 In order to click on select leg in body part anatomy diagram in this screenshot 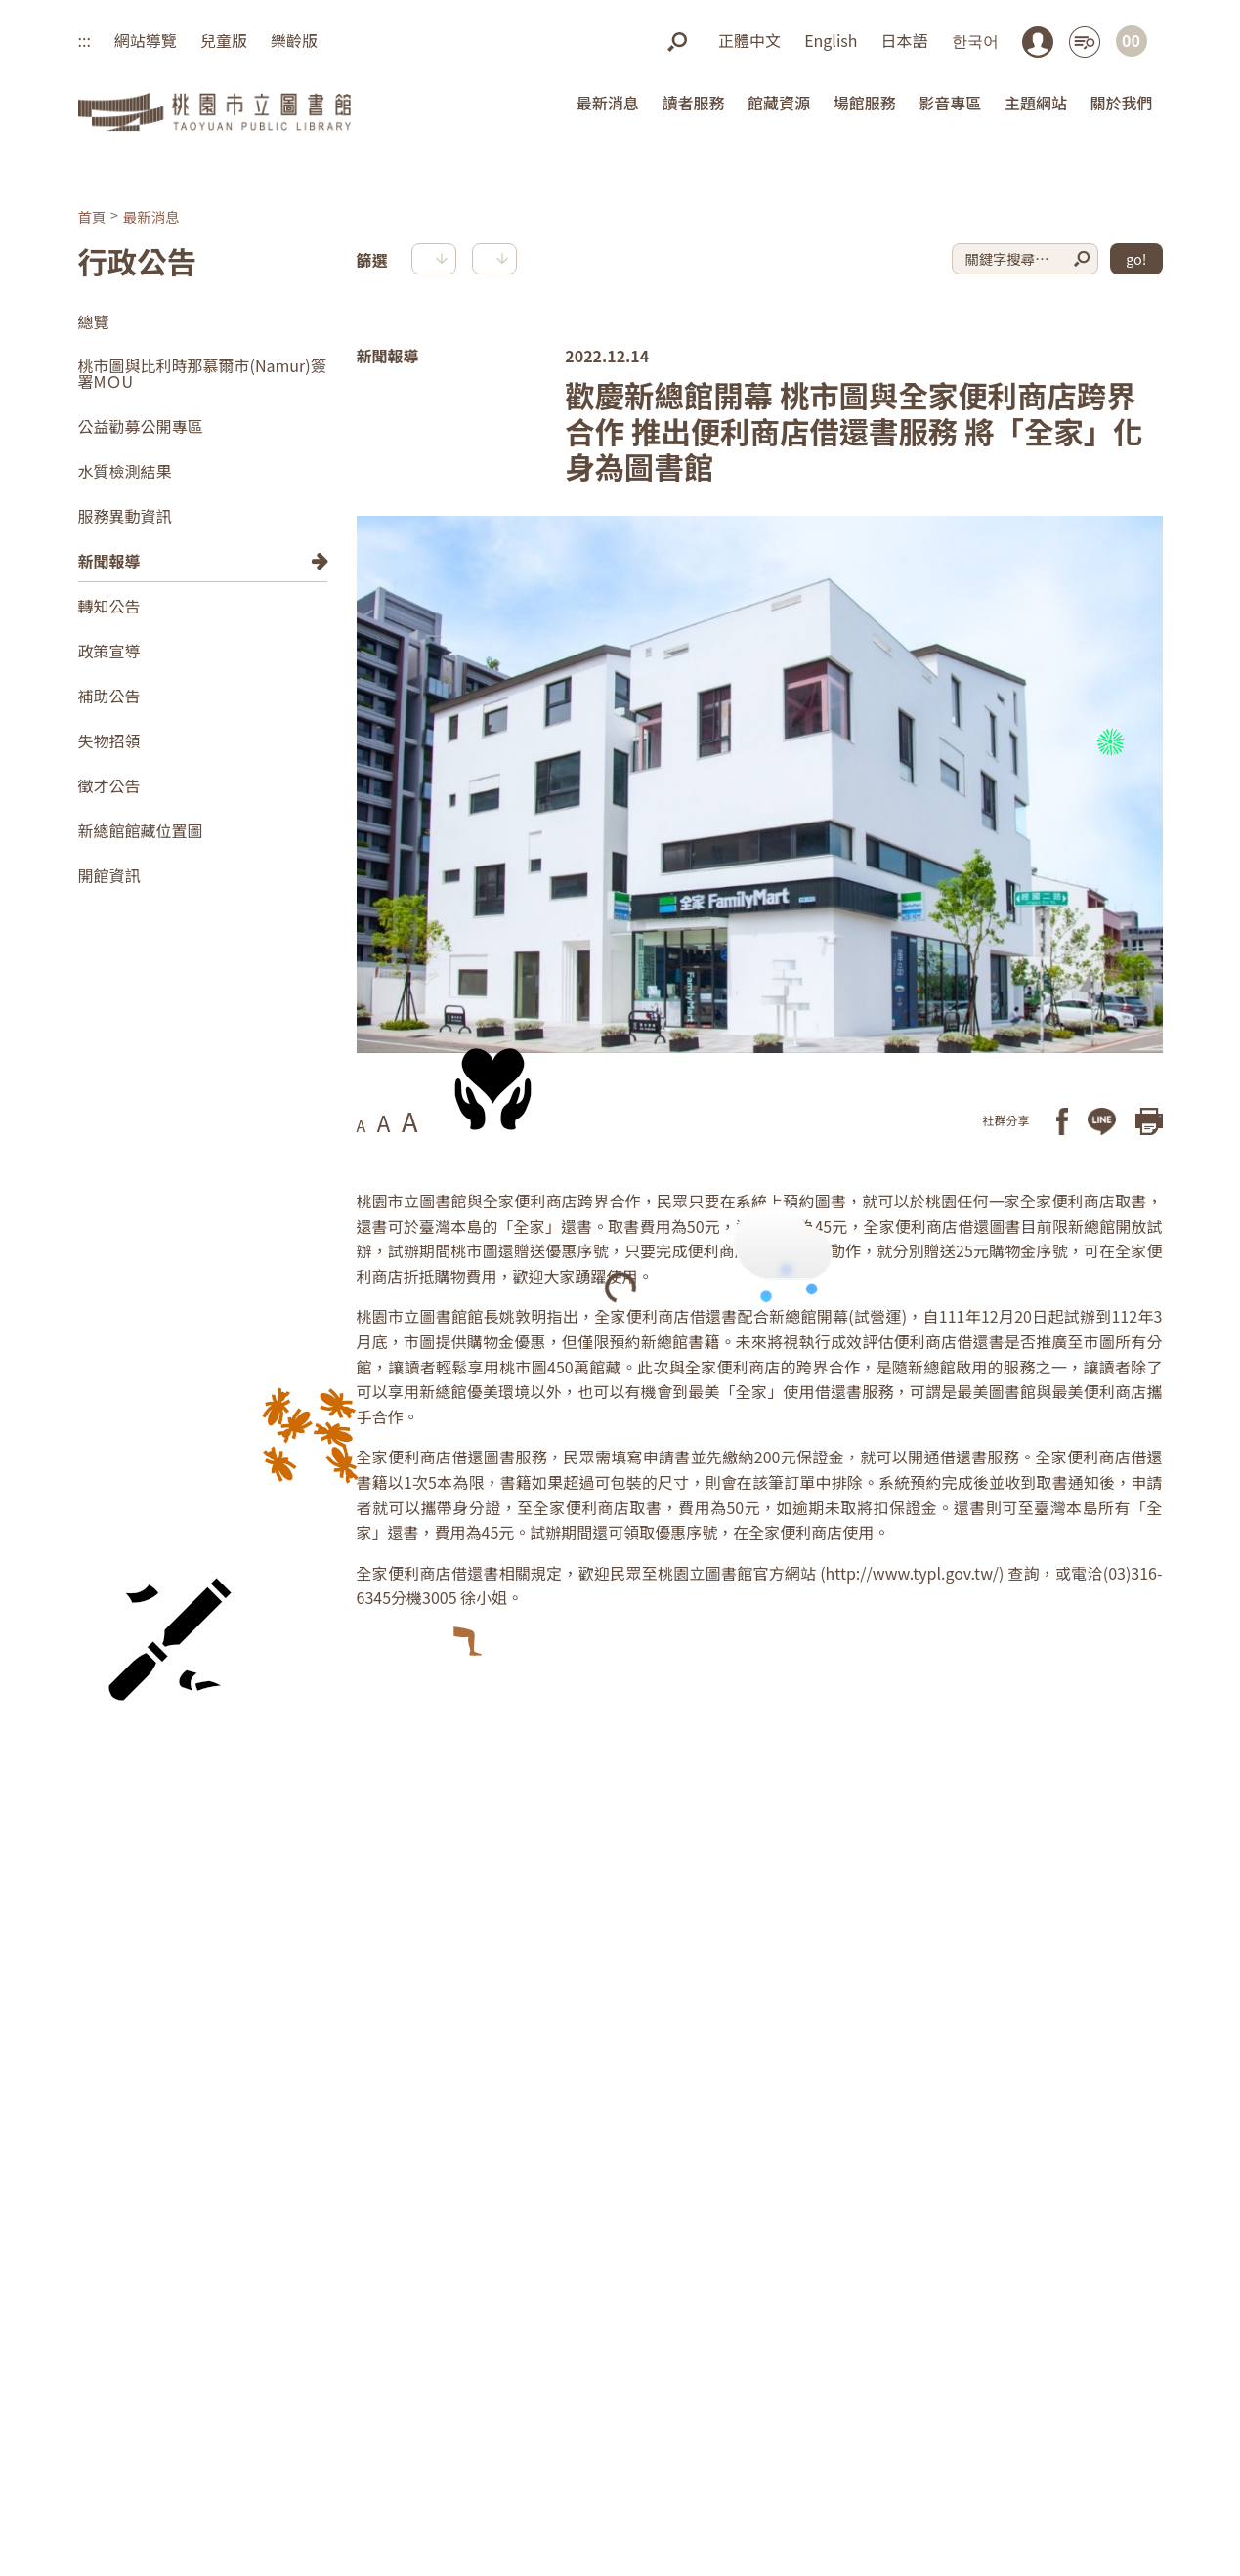, I will do `click(468, 1641)`.